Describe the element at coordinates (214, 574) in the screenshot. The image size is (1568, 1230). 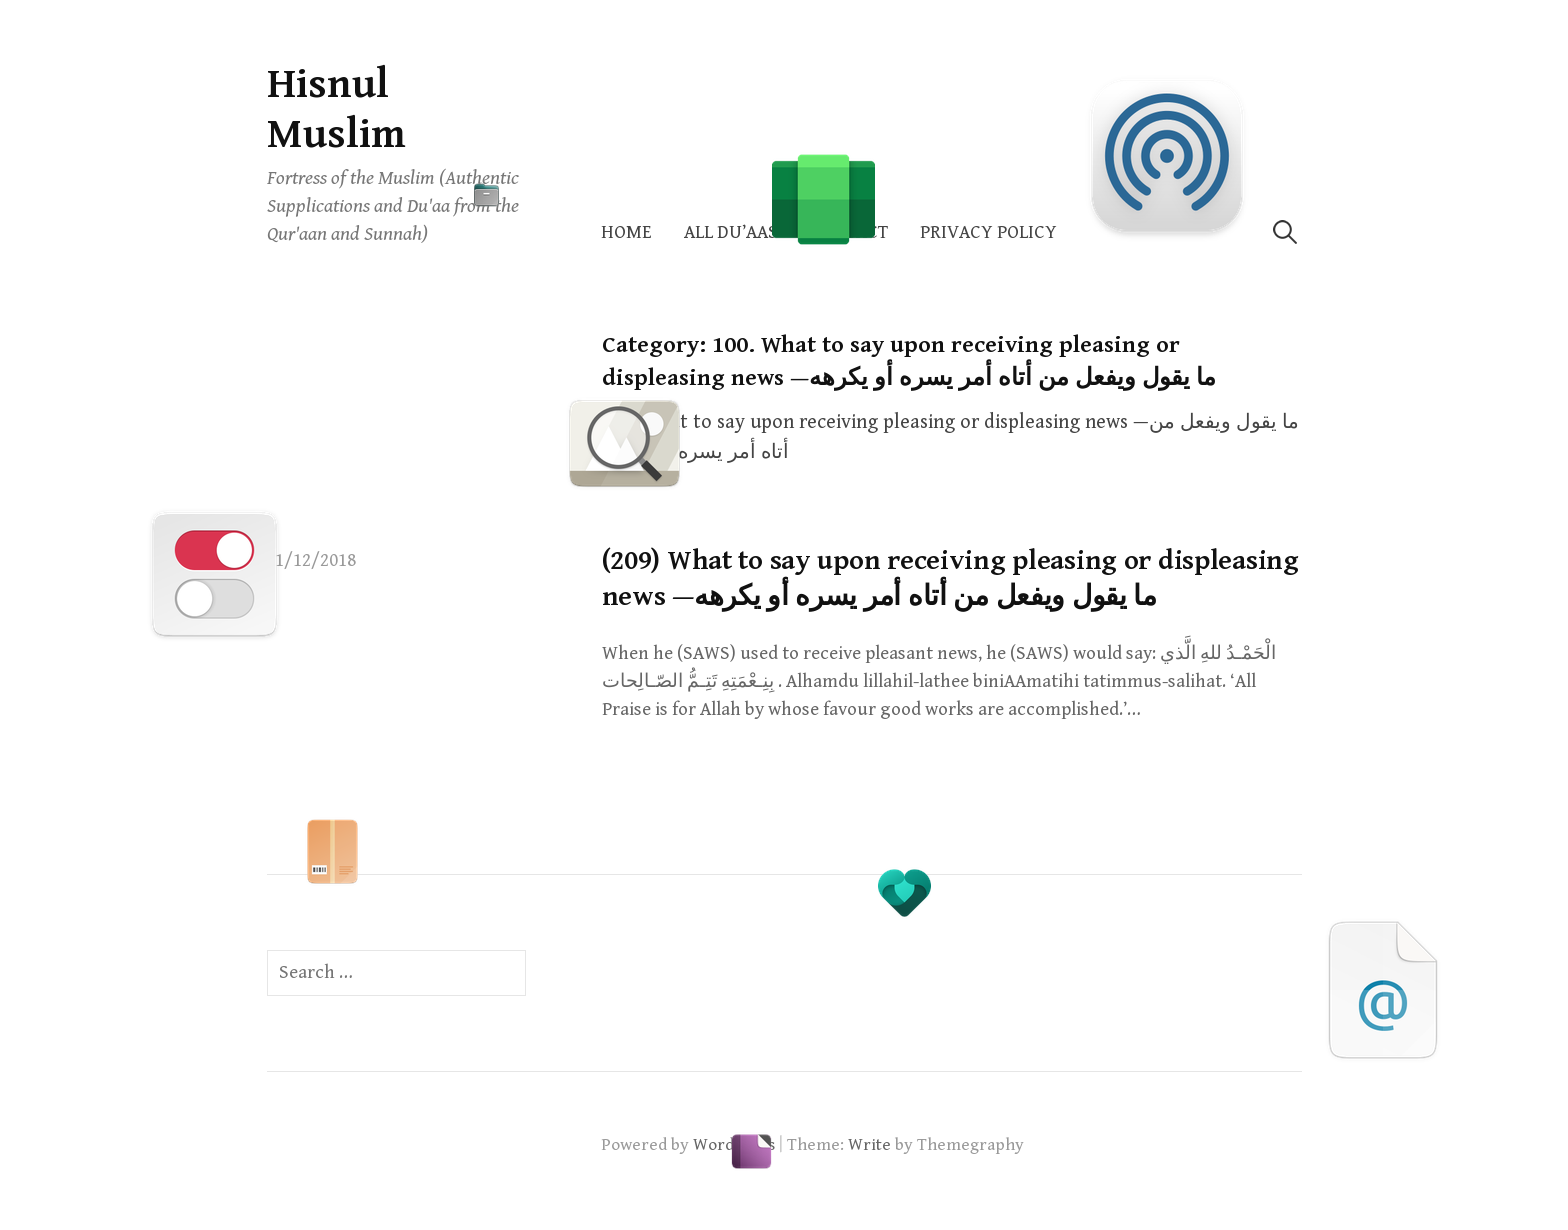
I see `open system tweaks or settings customization` at that location.